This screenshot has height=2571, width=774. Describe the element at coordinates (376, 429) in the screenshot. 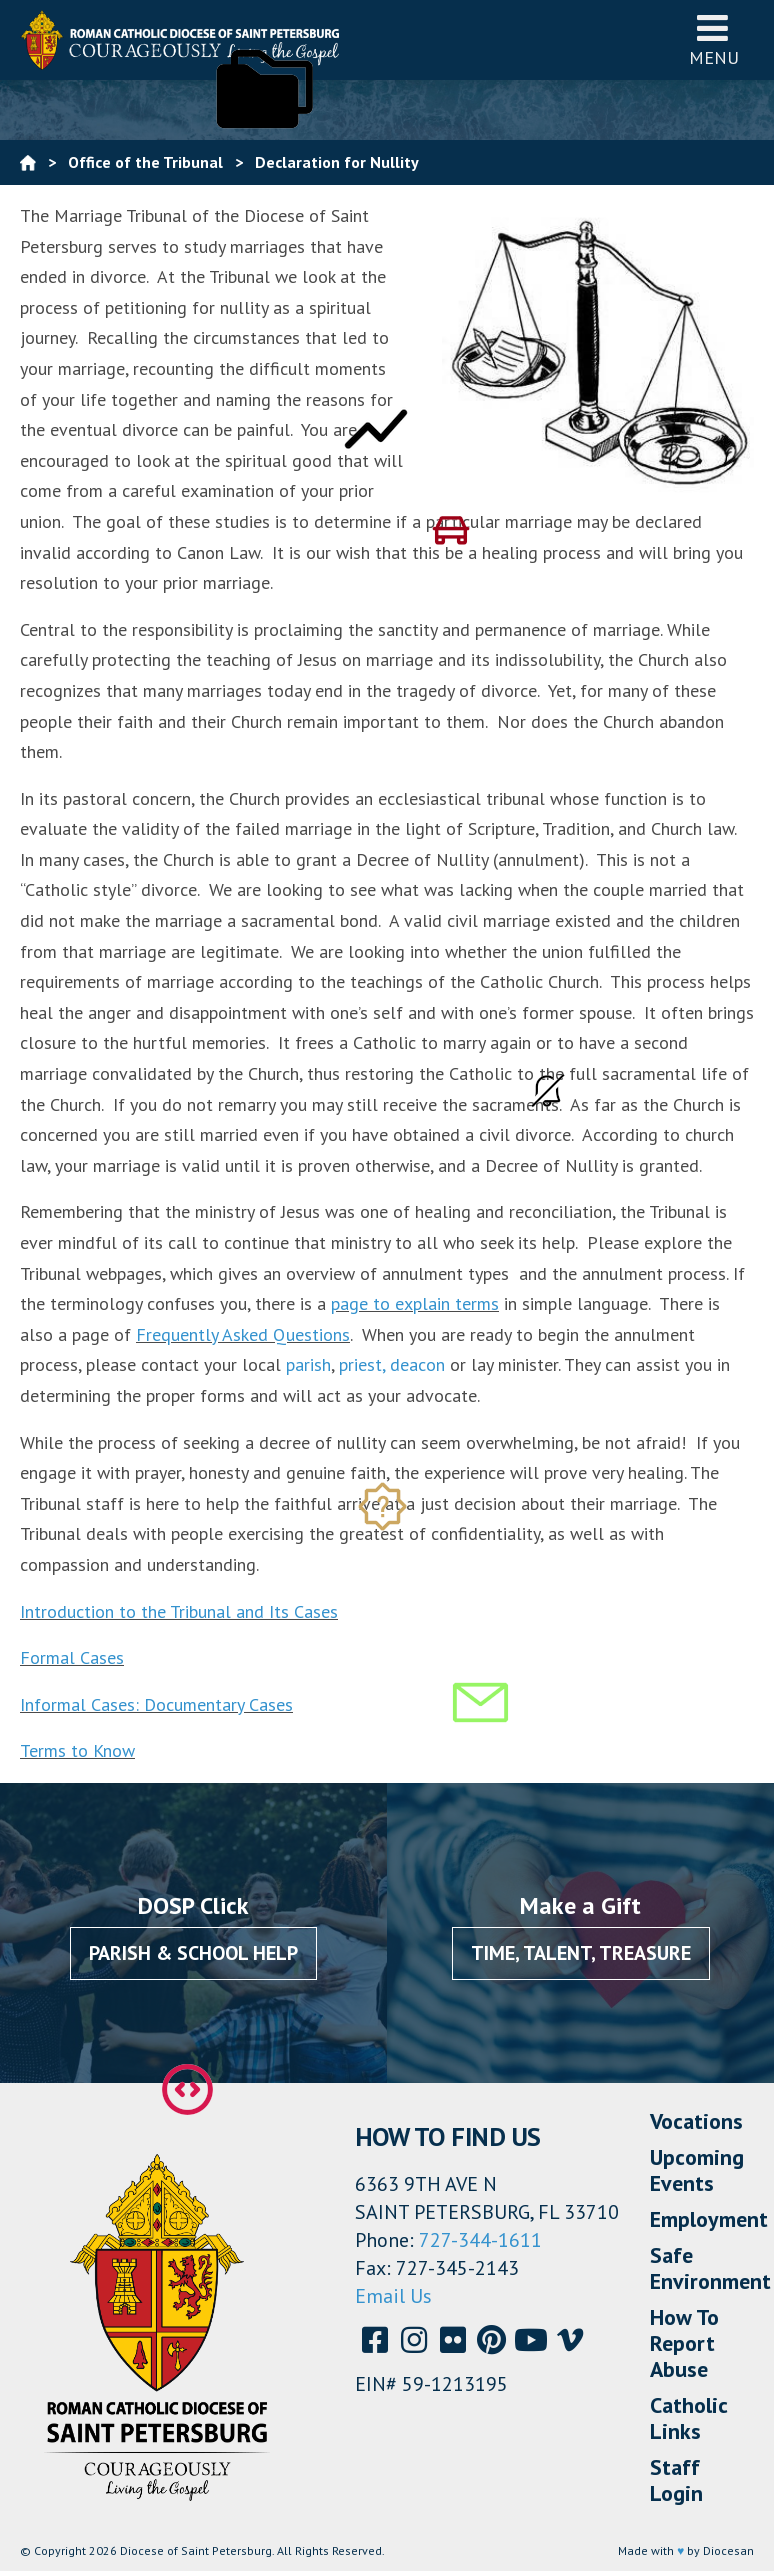

I see `view analytics or statistics` at that location.